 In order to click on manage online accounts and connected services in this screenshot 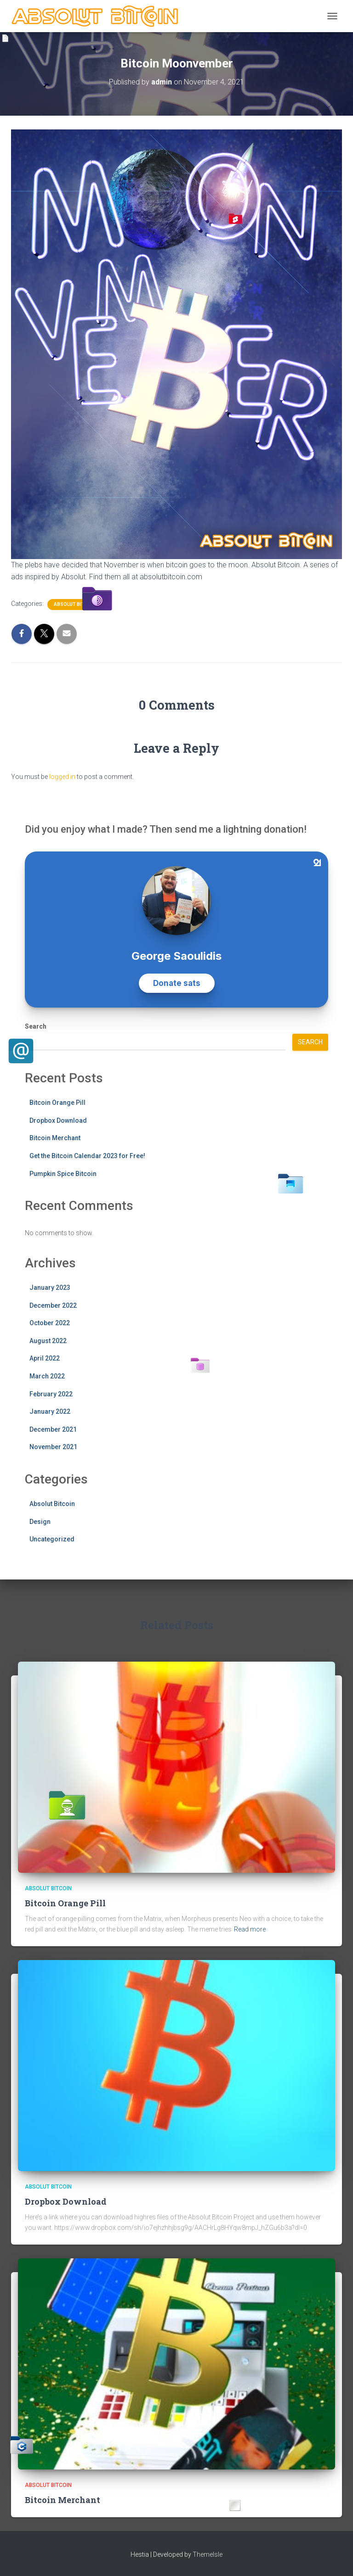, I will do `click(21, 1051)`.